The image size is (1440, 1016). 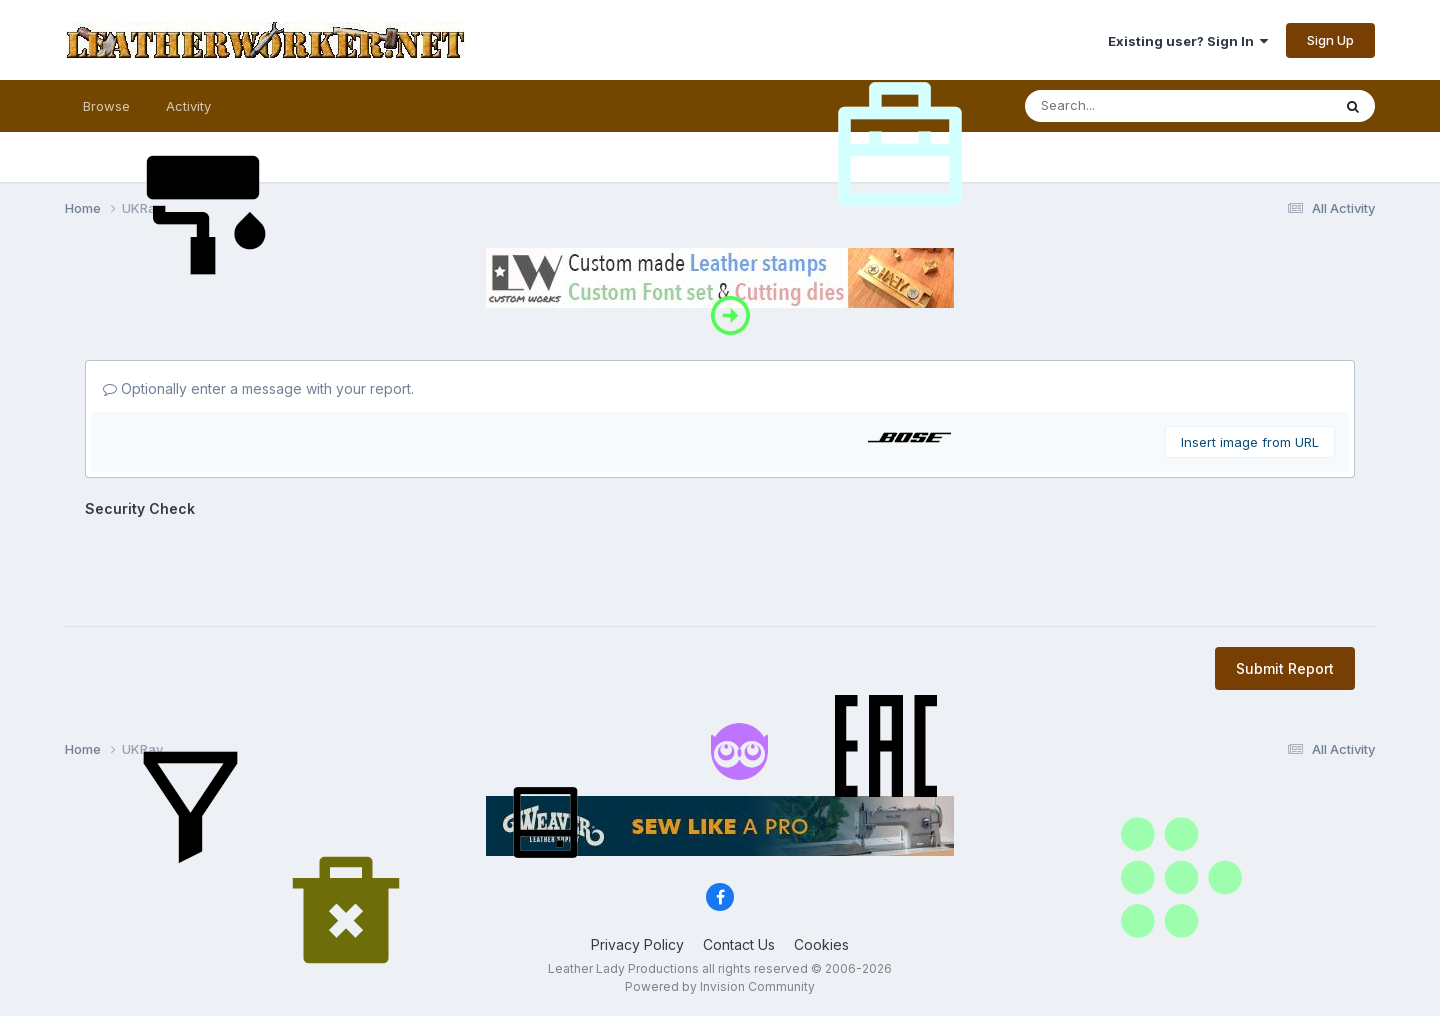 What do you see at coordinates (900, 150) in the screenshot?
I see `access work or business documents` at bounding box center [900, 150].